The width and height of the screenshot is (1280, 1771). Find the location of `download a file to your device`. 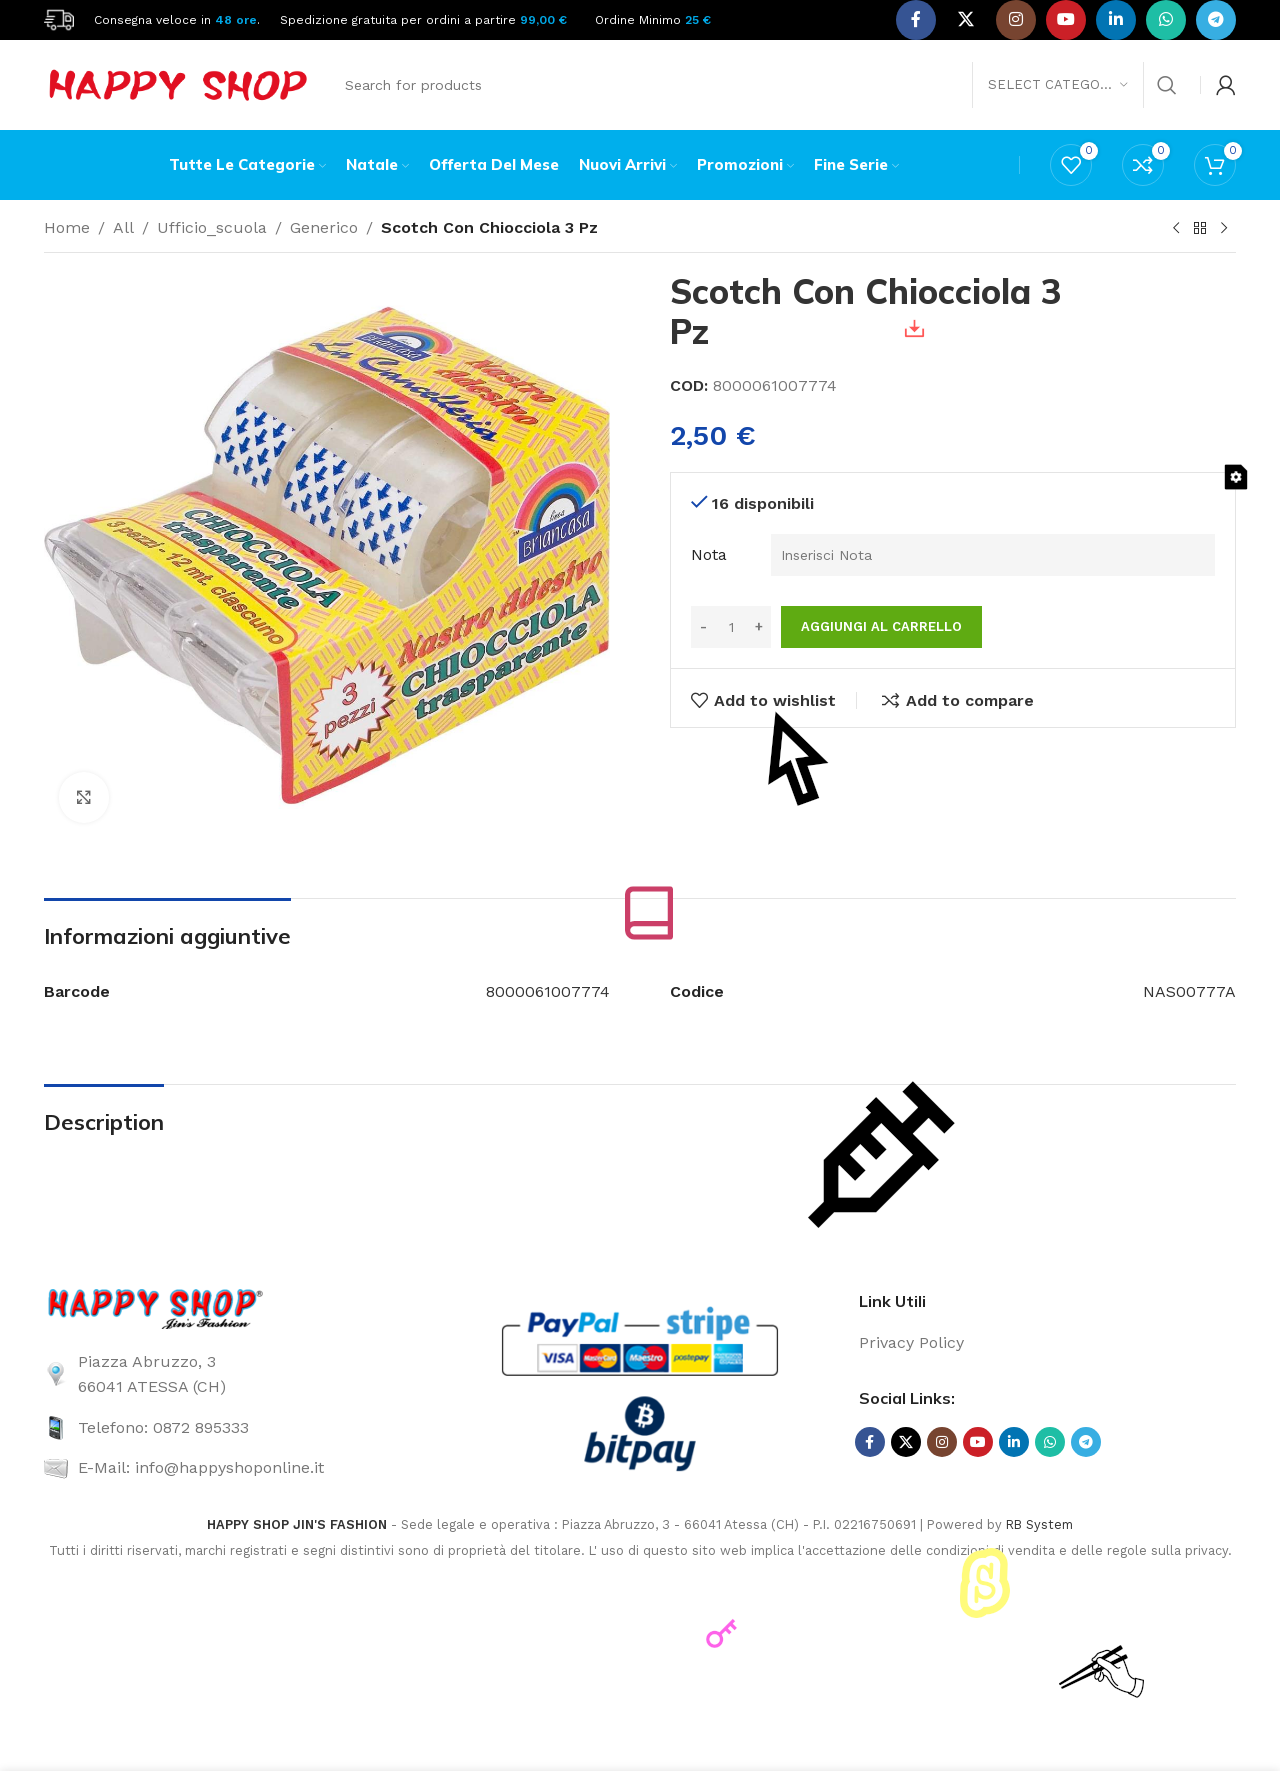

download a file to your device is located at coordinates (914, 328).